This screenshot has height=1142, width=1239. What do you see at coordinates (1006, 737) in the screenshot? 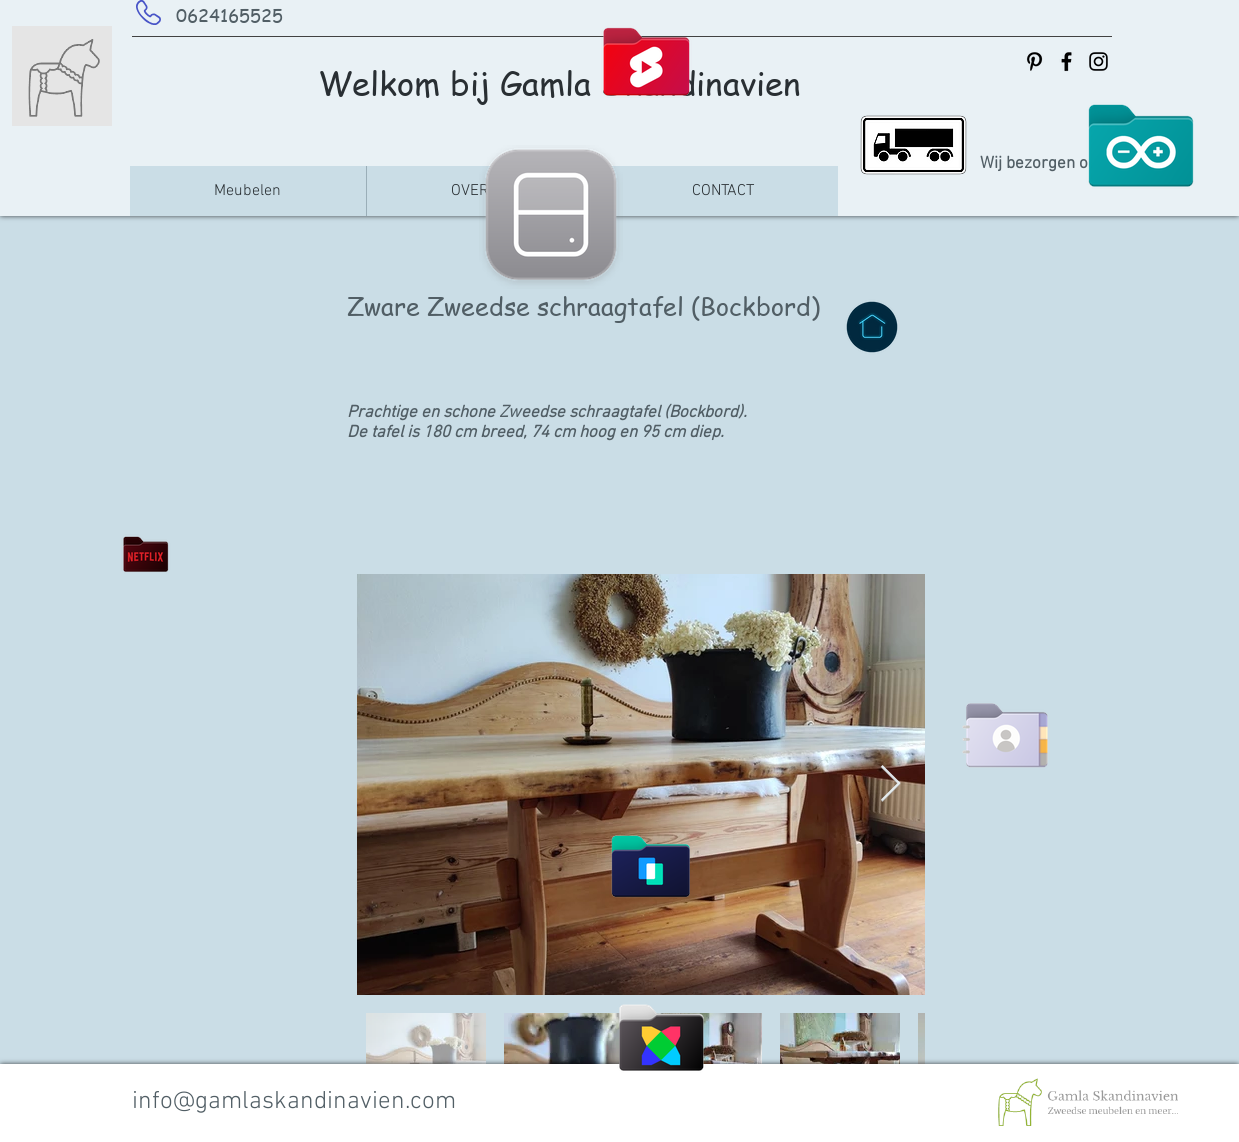
I see `open microsoft contacts folder` at bounding box center [1006, 737].